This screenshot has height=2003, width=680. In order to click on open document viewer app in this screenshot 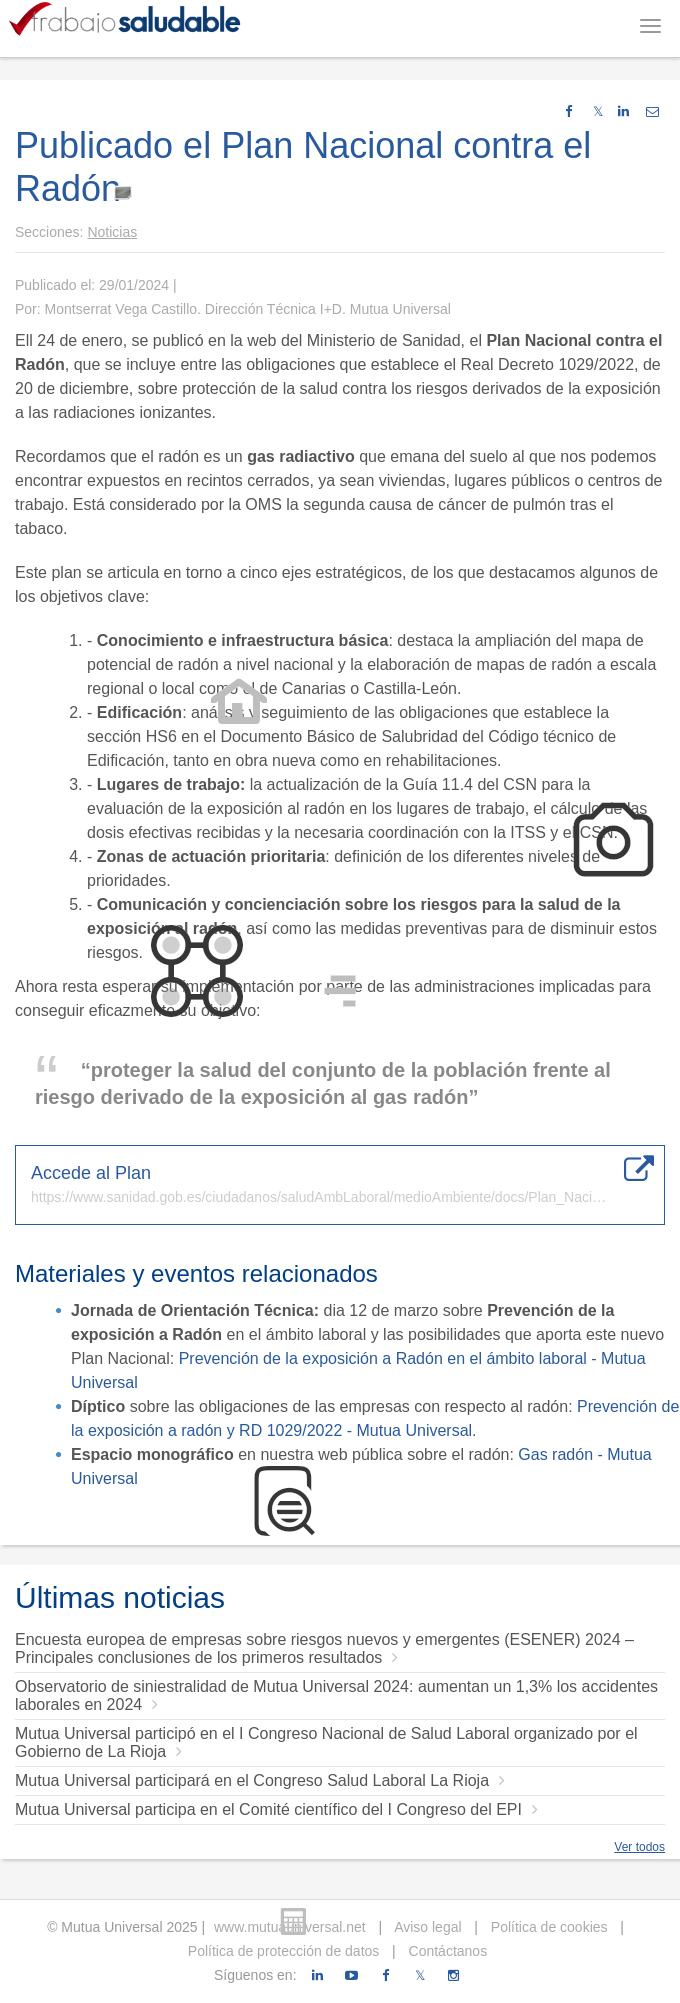, I will do `click(285, 1501)`.